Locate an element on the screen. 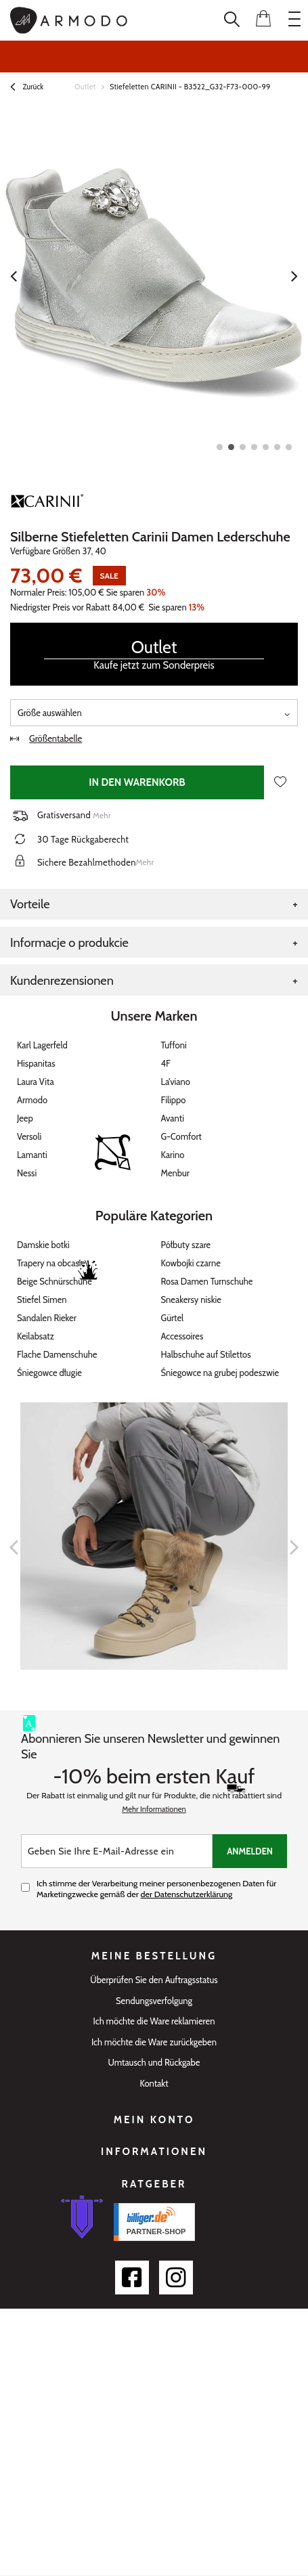 This screenshot has width=308, height=2576. play a card game or solitaire is located at coordinates (29, 1723).